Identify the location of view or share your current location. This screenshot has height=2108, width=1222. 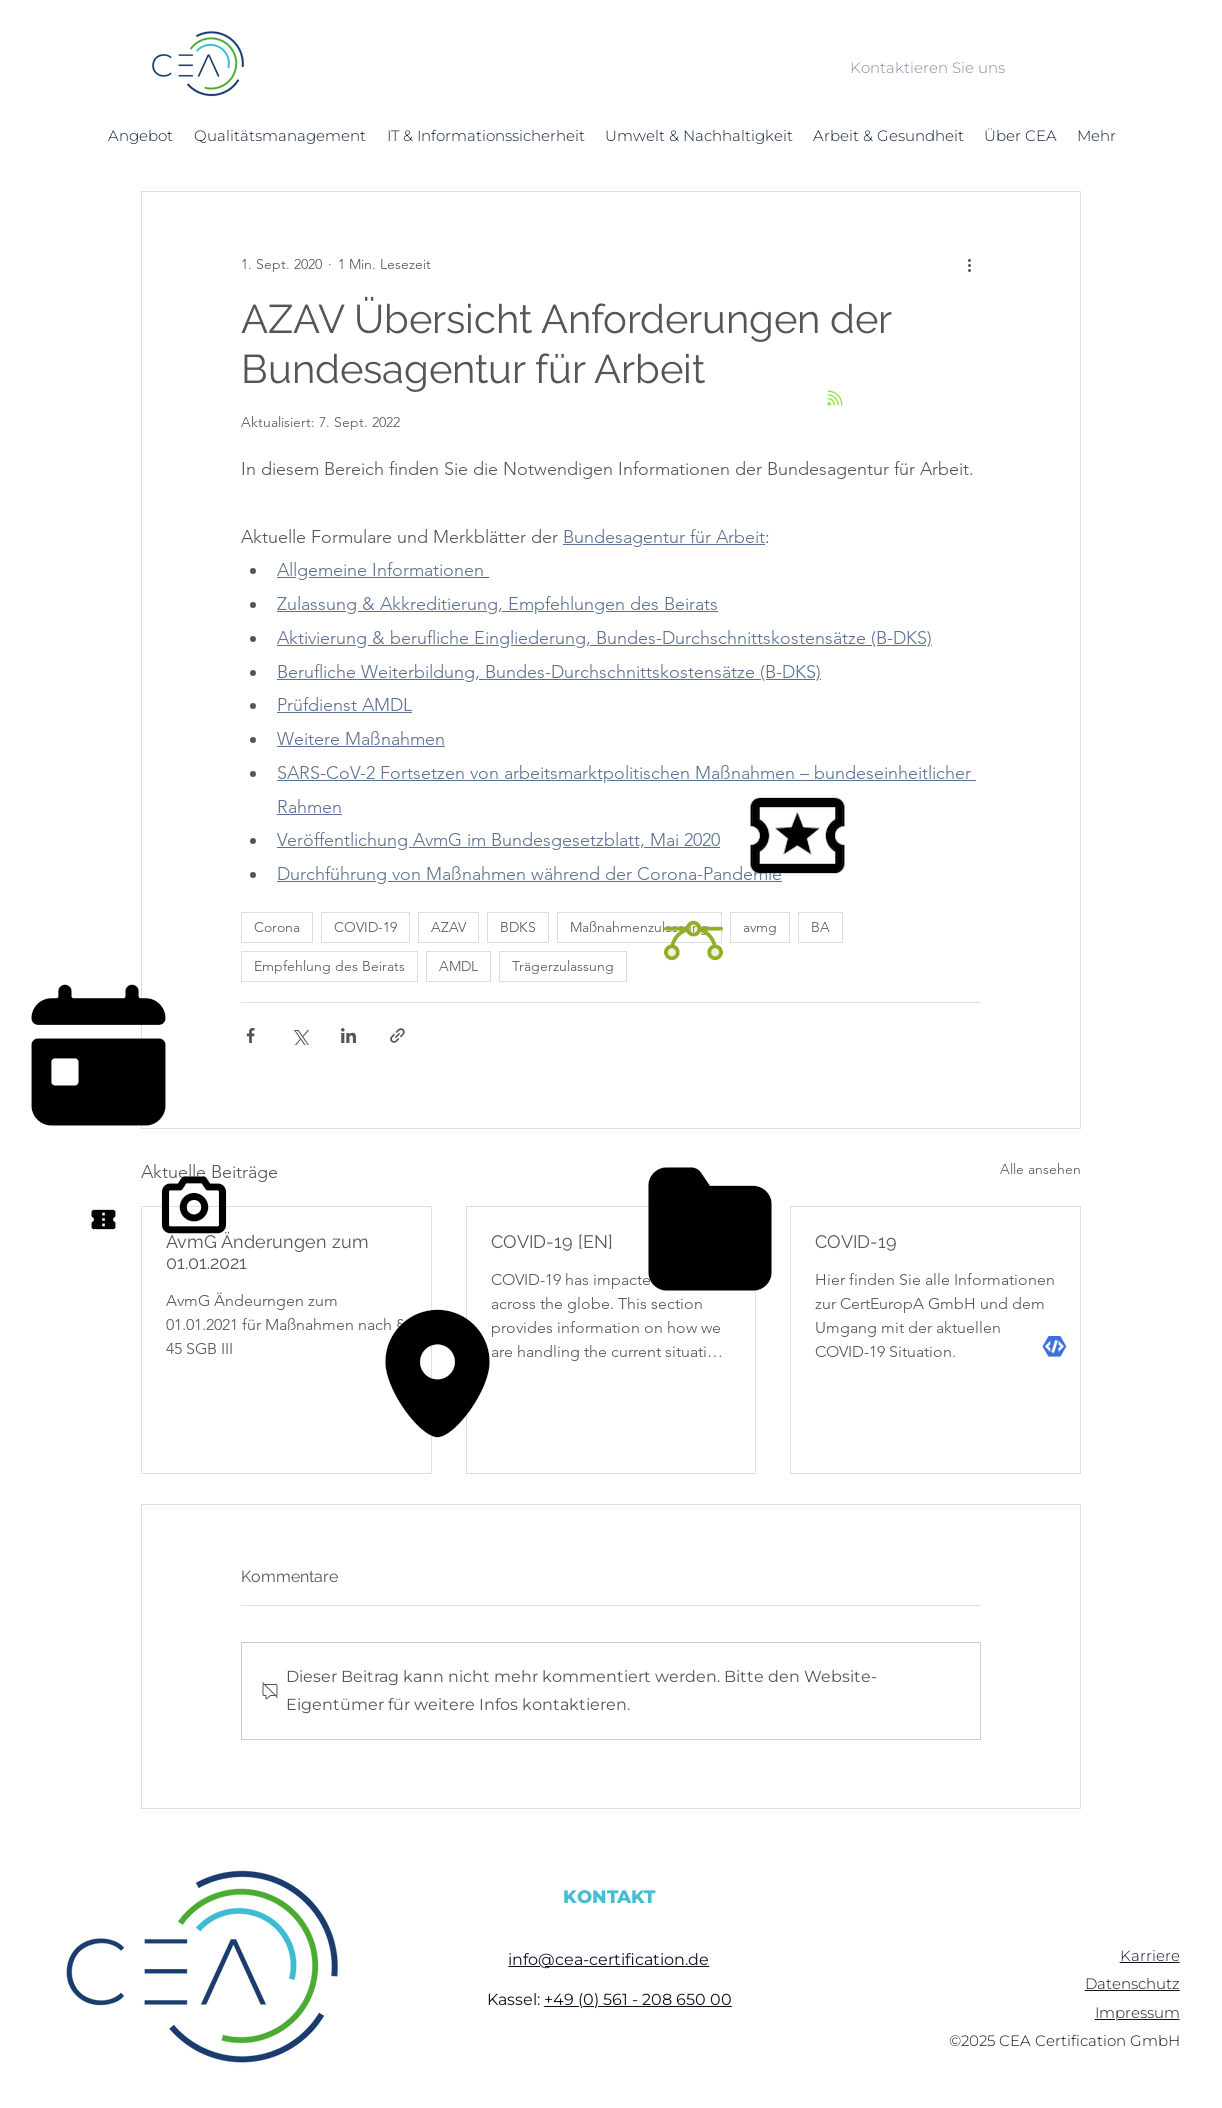
(437, 1373).